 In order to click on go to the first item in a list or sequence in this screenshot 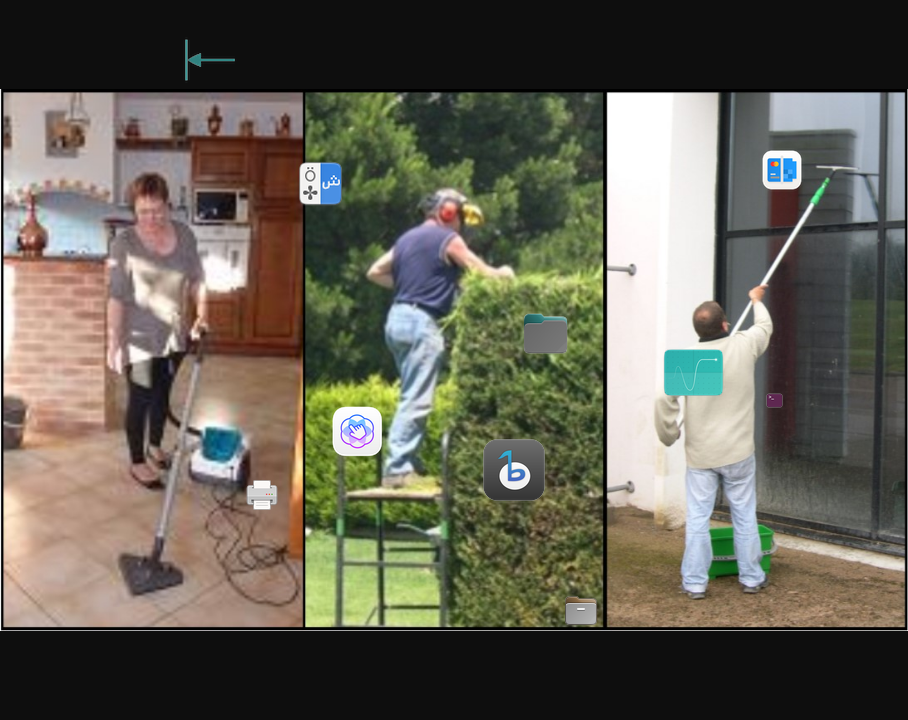, I will do `click(210, 60)`.